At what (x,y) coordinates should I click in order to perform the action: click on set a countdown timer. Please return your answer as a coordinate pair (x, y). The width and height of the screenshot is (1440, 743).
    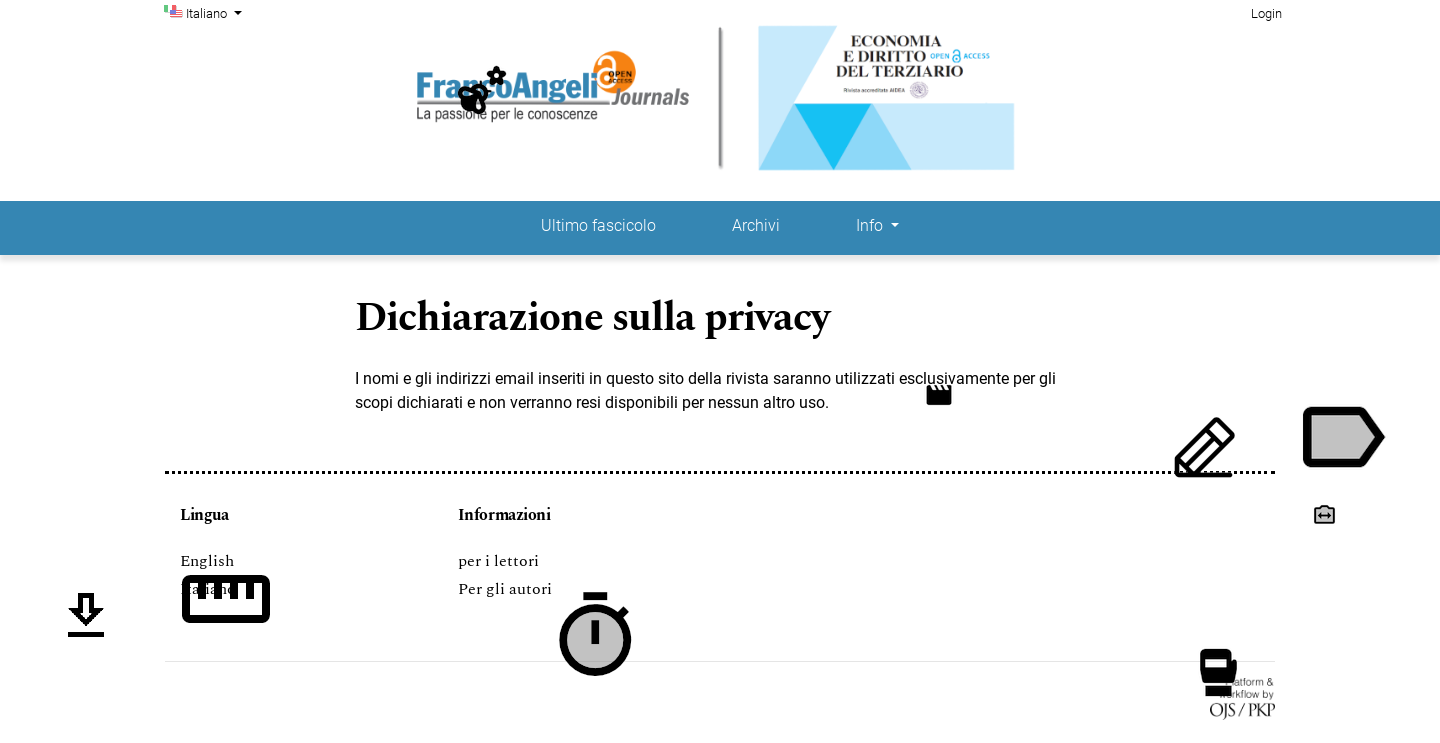
    Looking at the image, I should click on (595, 636).